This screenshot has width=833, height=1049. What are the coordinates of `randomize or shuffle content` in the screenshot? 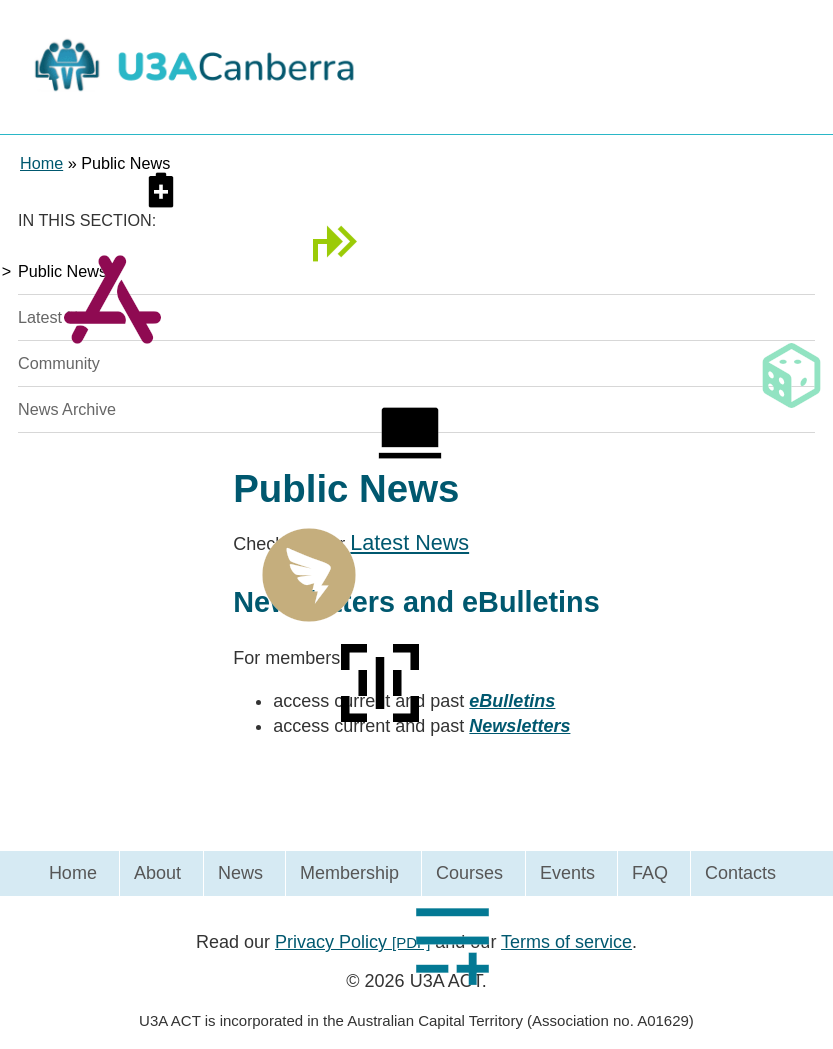 It's located at (791, 375).